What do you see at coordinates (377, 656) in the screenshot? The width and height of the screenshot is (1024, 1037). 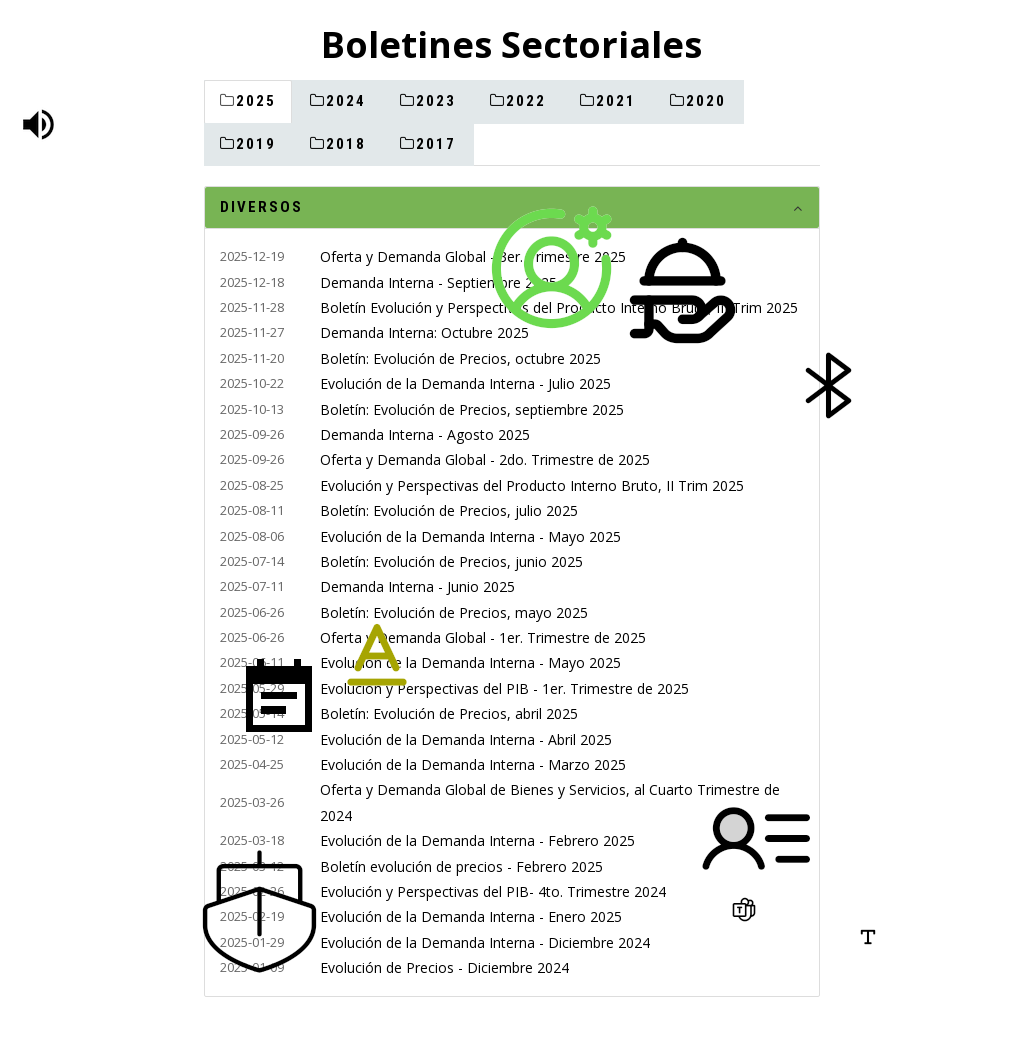 I see `apply underline formatting to text` at bounding box center [377, 656].